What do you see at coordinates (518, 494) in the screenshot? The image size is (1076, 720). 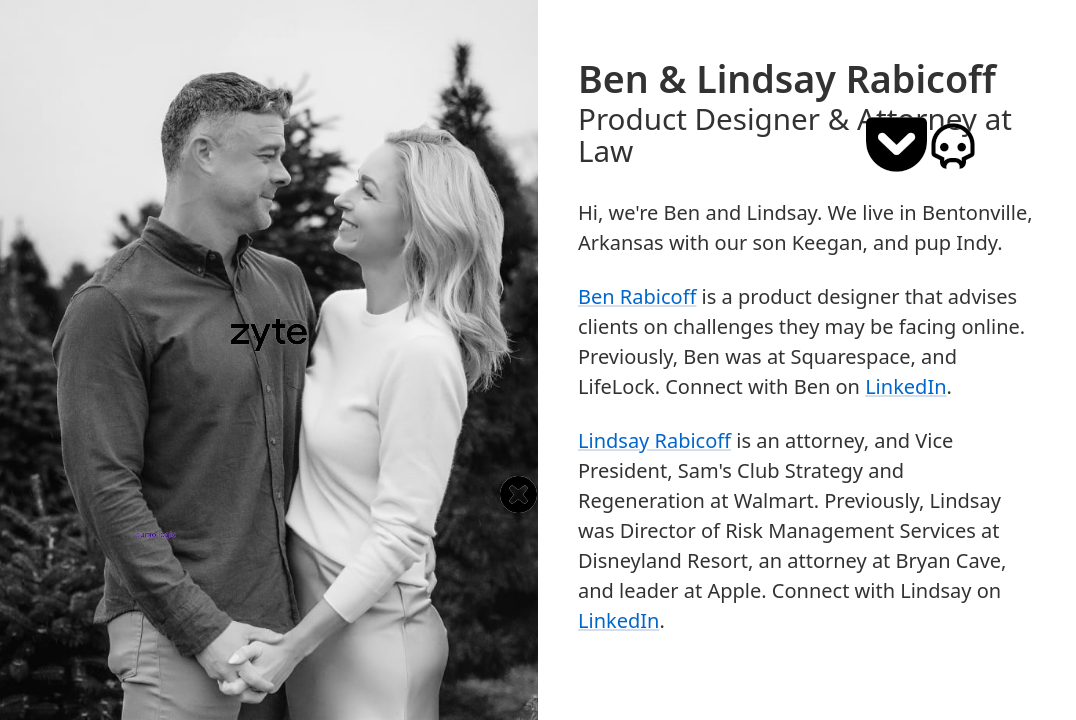 I see `visit the iFixit website for repair guides` at bounding box center [518, 494].